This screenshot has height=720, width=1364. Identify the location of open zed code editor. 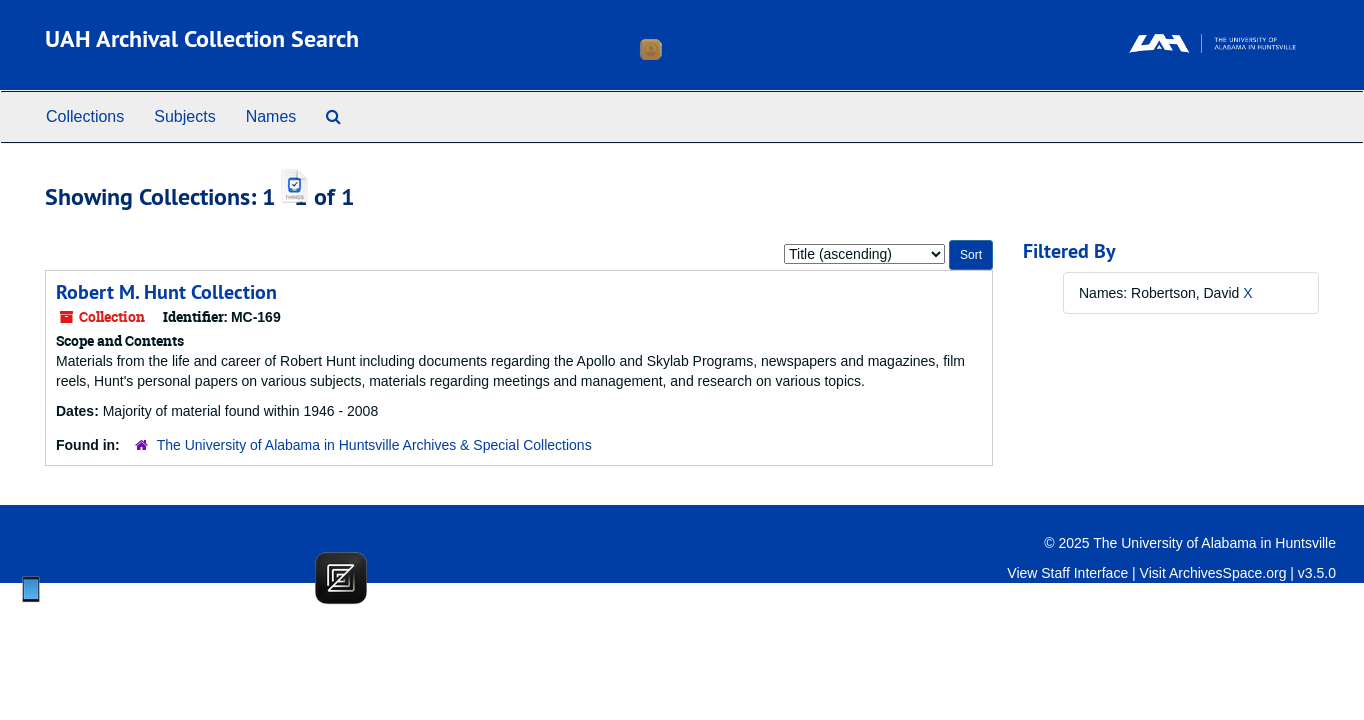
(341, 578).